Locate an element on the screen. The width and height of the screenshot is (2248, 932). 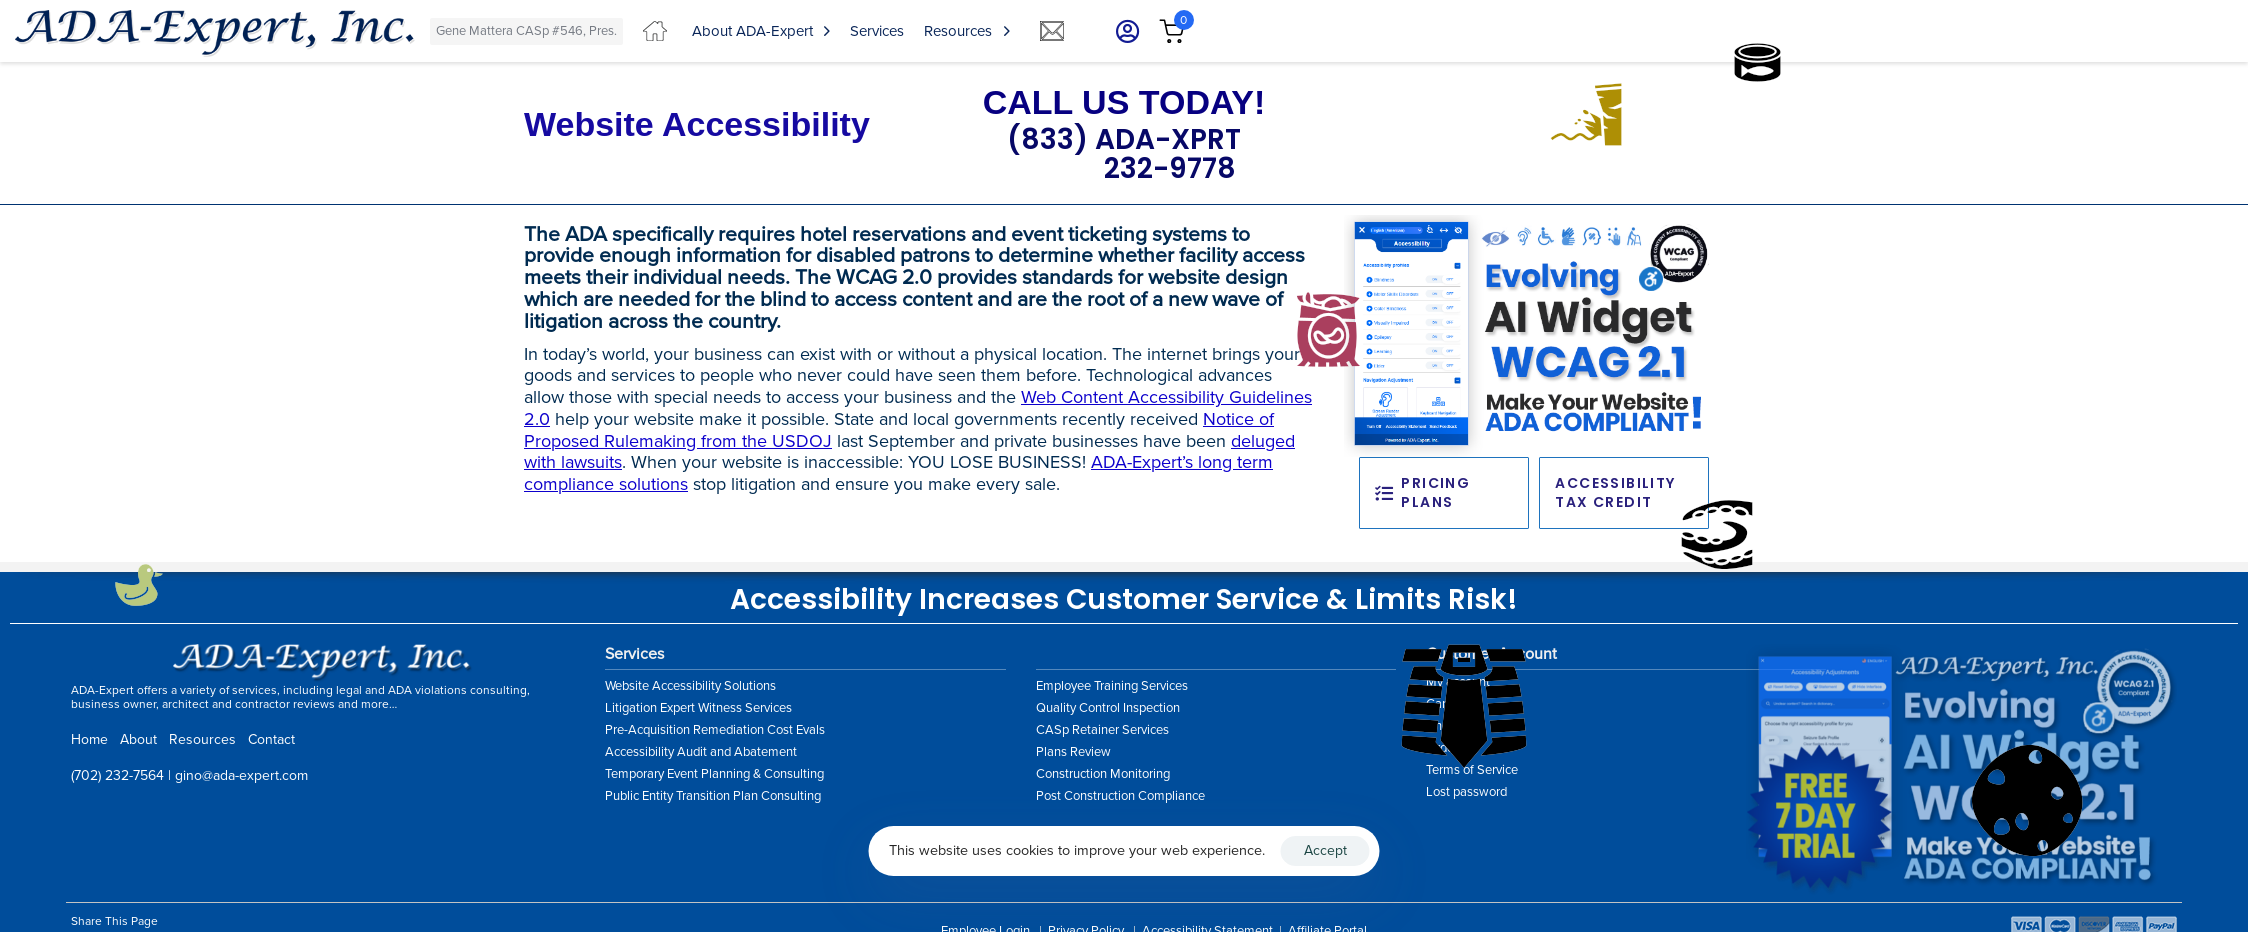
access bath time or kids' mode features is located at coordinates (139, 585).